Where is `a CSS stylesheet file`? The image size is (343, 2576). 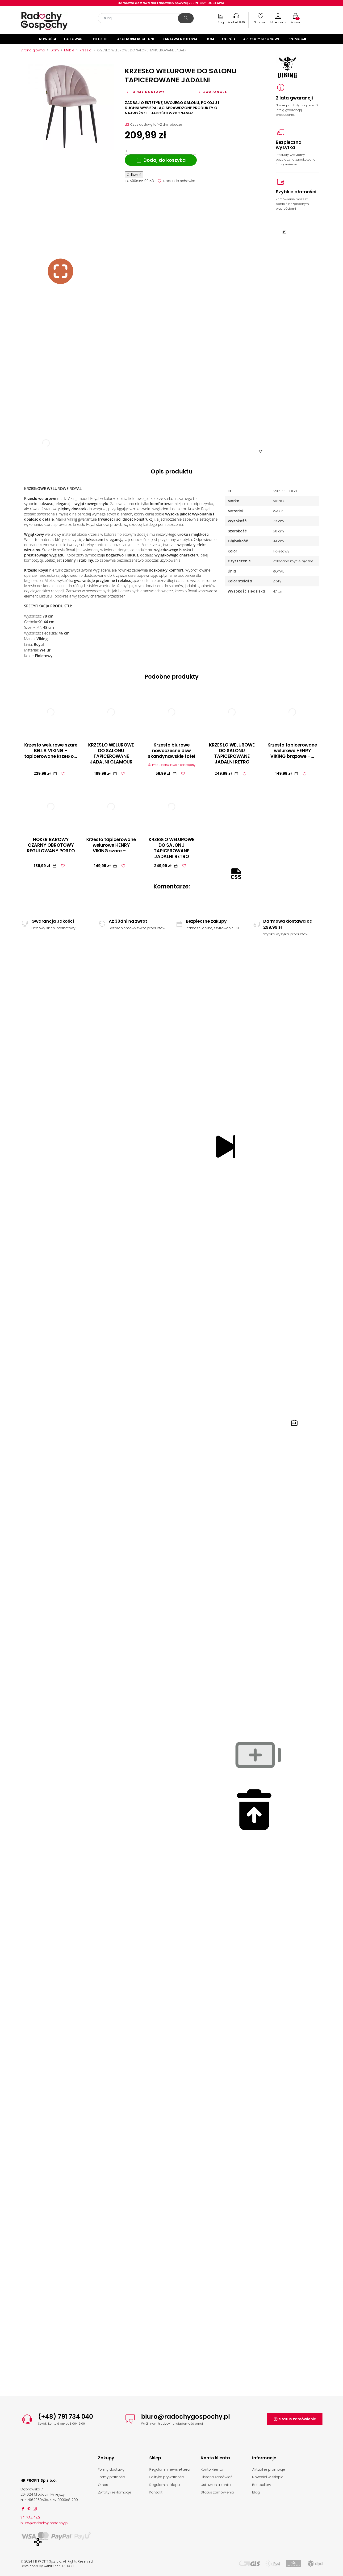
a CSS stylesheet file is located at coordinates (236, 874).